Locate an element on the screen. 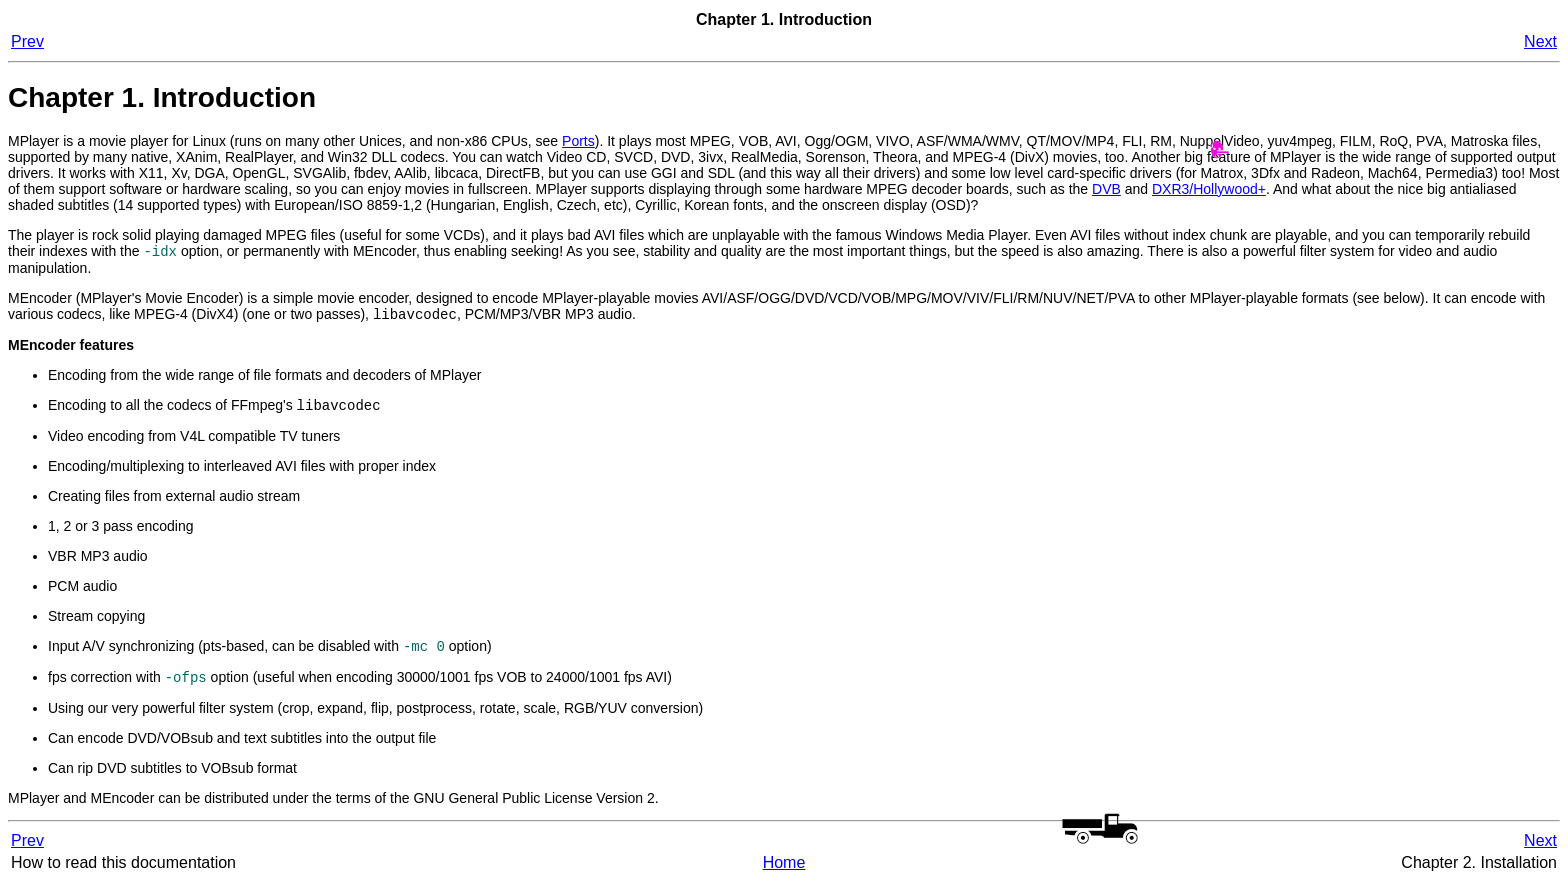 Image resolution: width=1568 pixels, height=893 pixels. select flatbed truck for delivery option is located at coordinates (1100, 829).